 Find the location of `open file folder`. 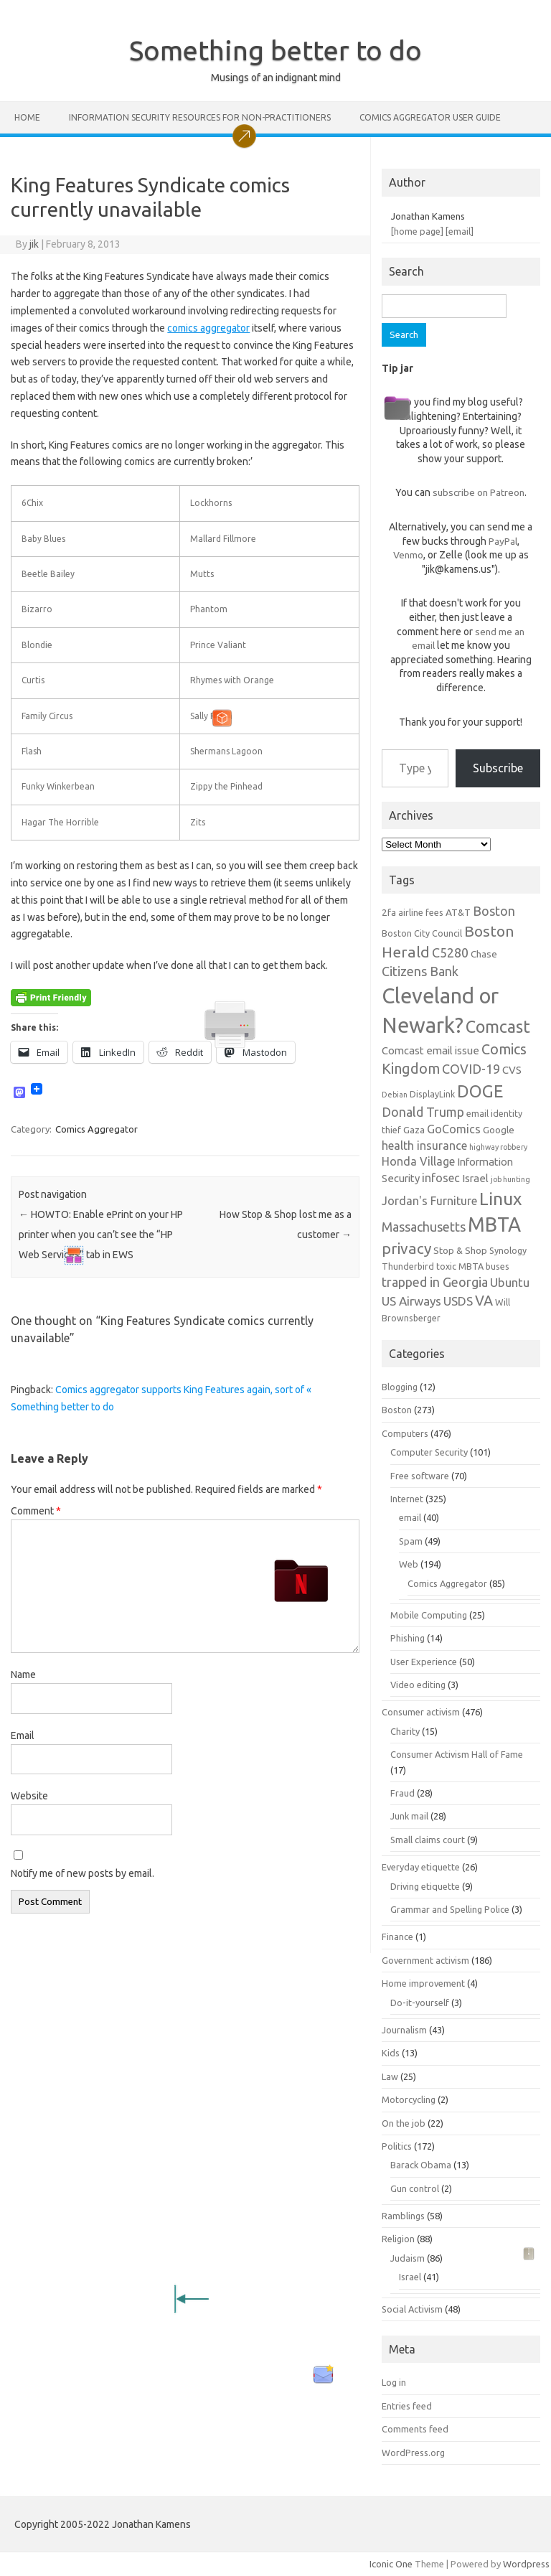

open file folder is located at coordinates (397, 408).